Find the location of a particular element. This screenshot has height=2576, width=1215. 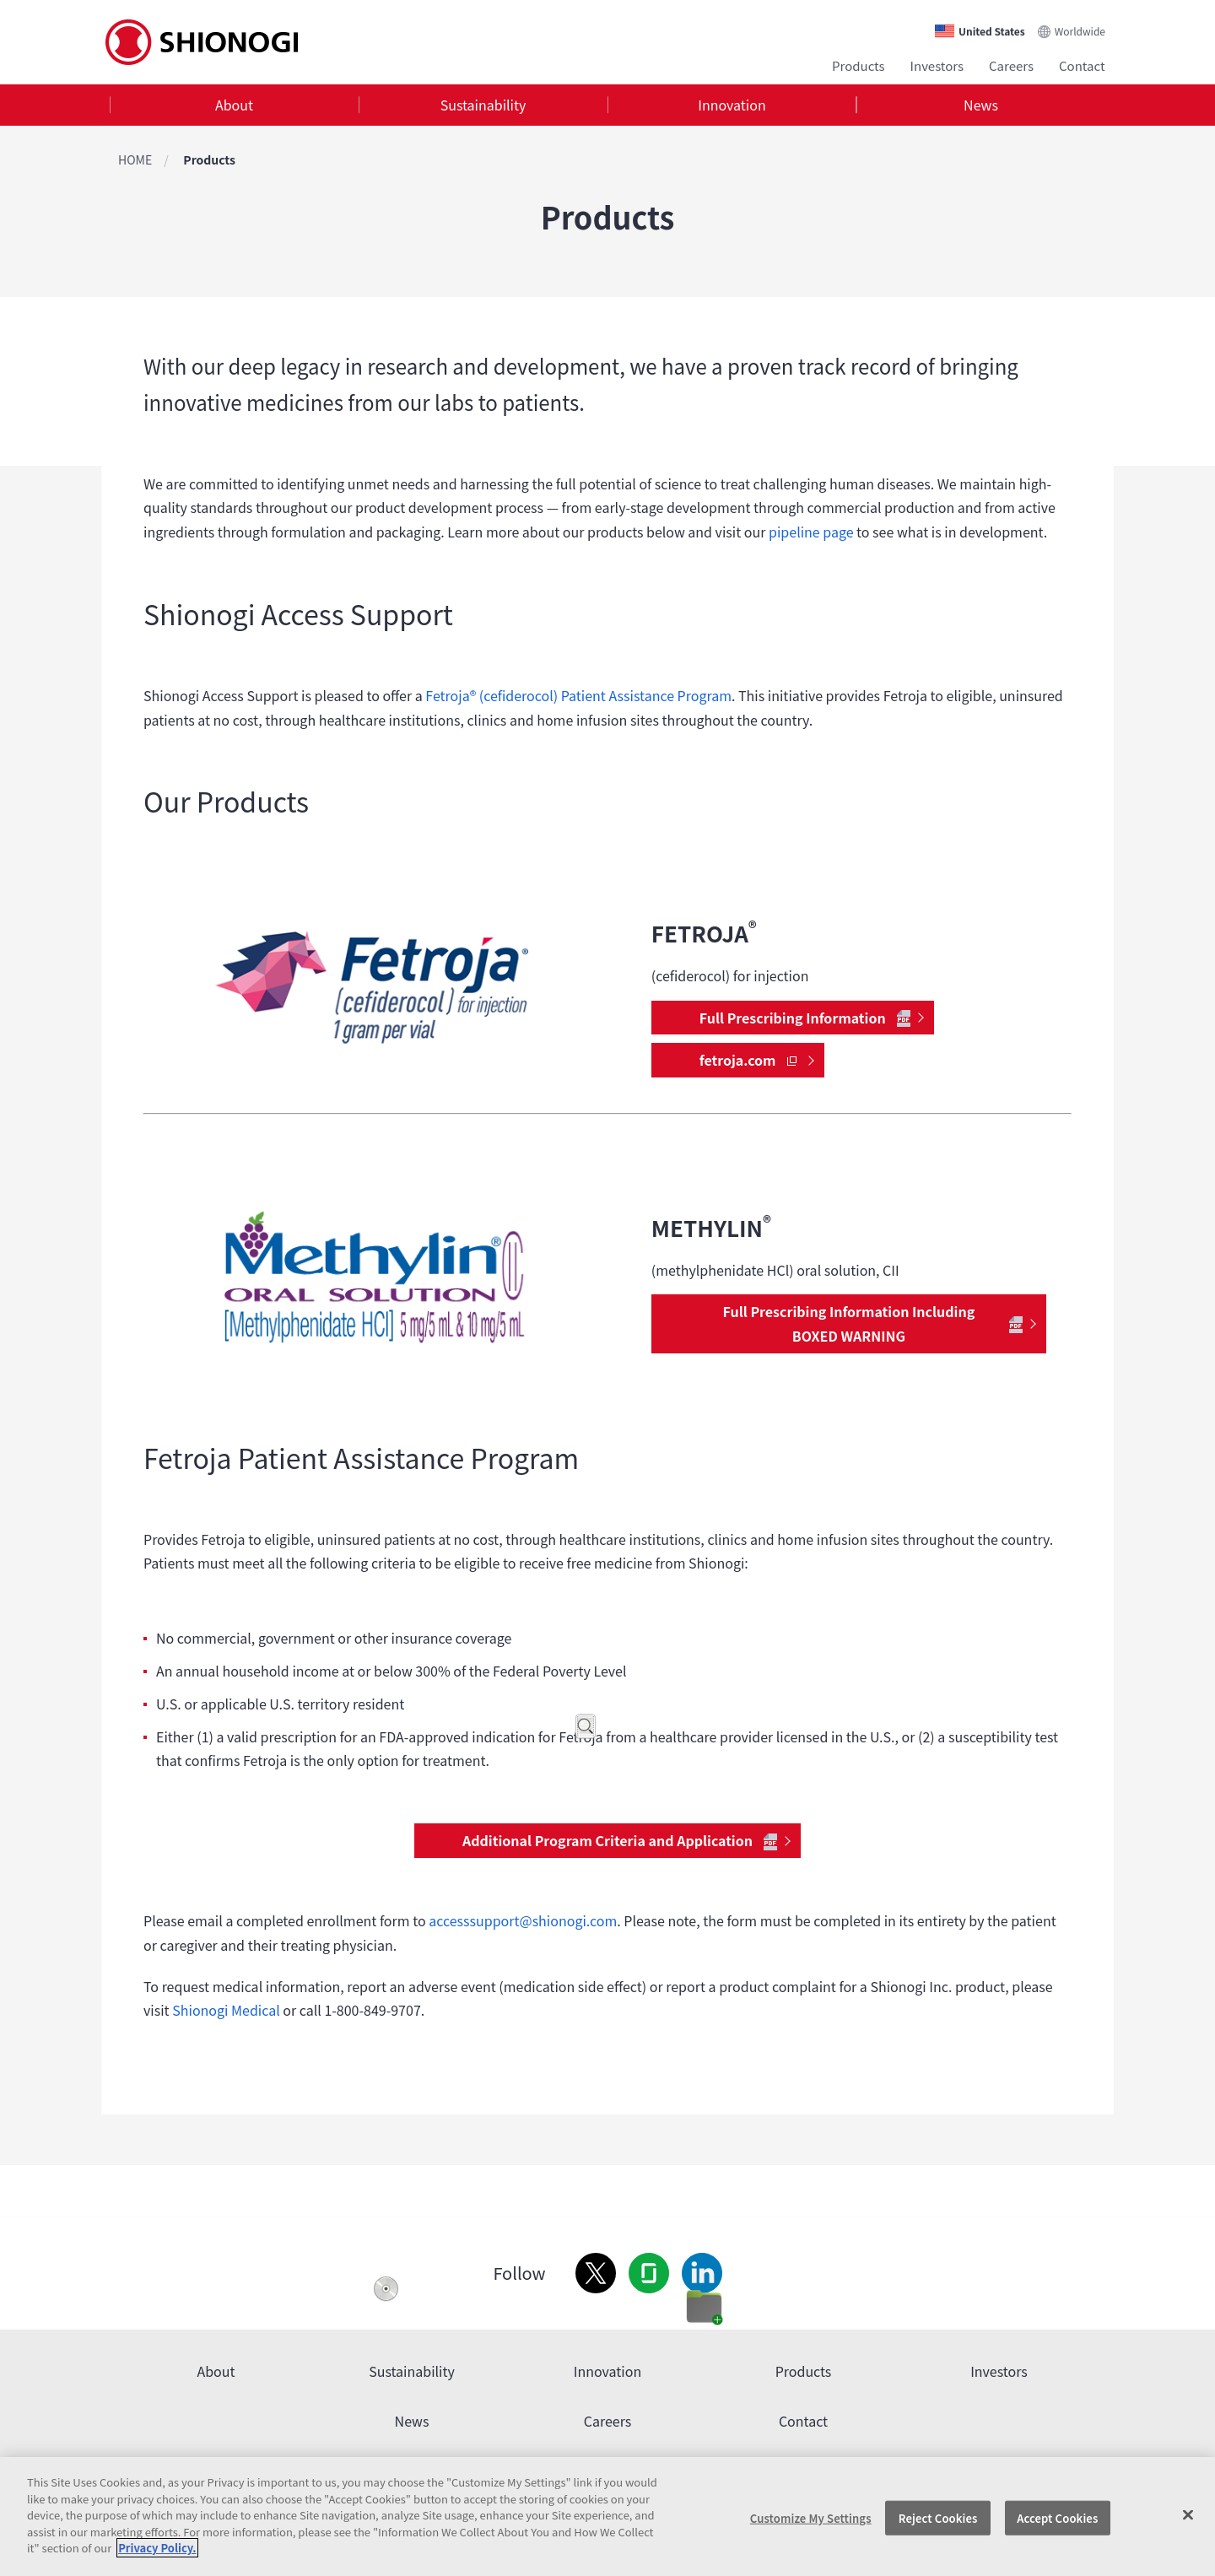

access CD/DVD drive is located at coordinates (386, 2288).